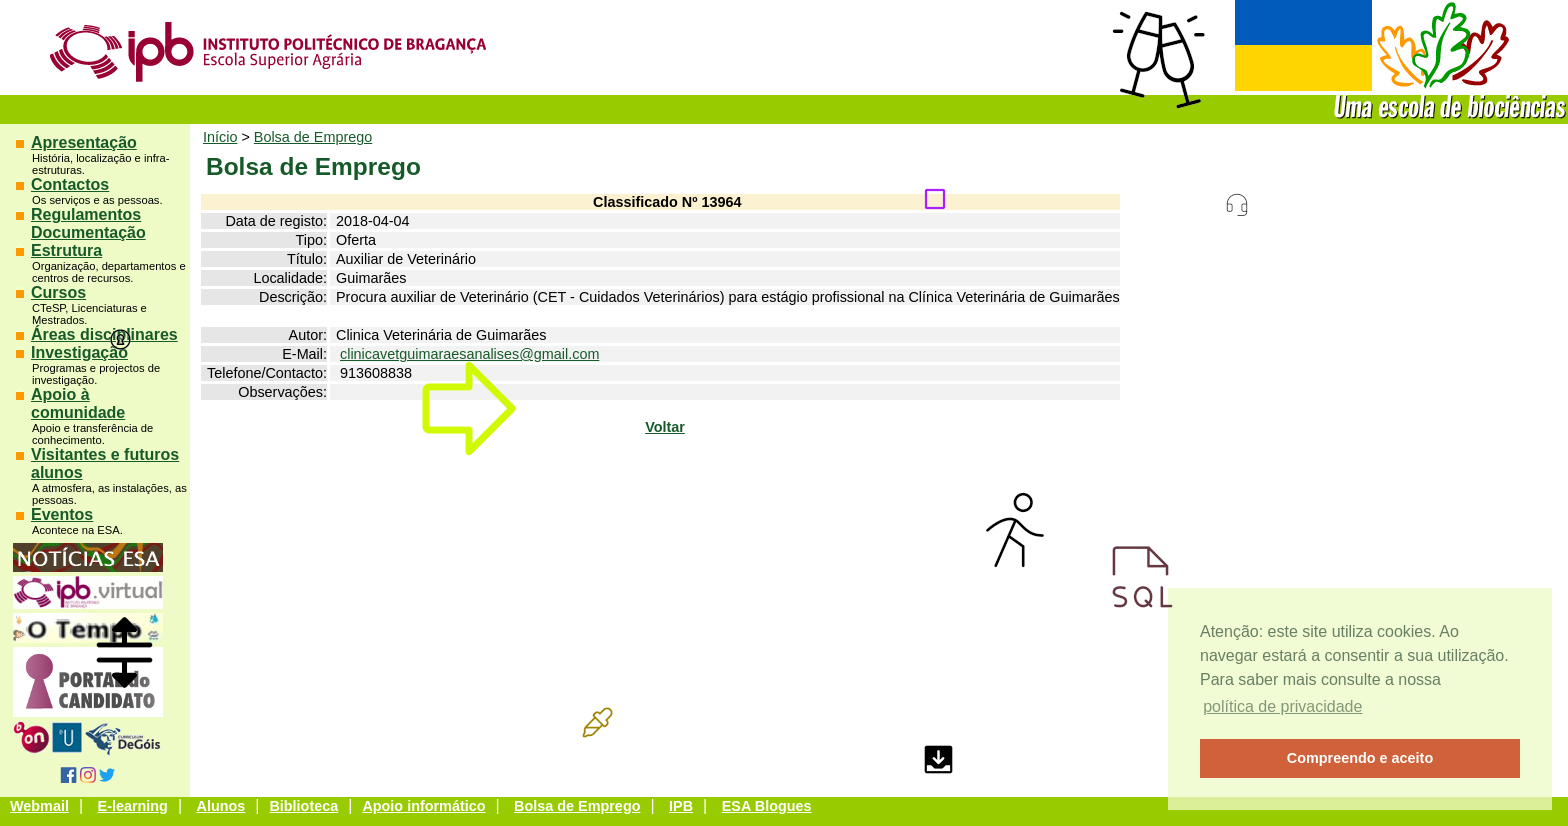  What do you see at coordinates (938, 759) in the screenshot?
I see `download file to inbox or tray` at bounding box center [938, 759].